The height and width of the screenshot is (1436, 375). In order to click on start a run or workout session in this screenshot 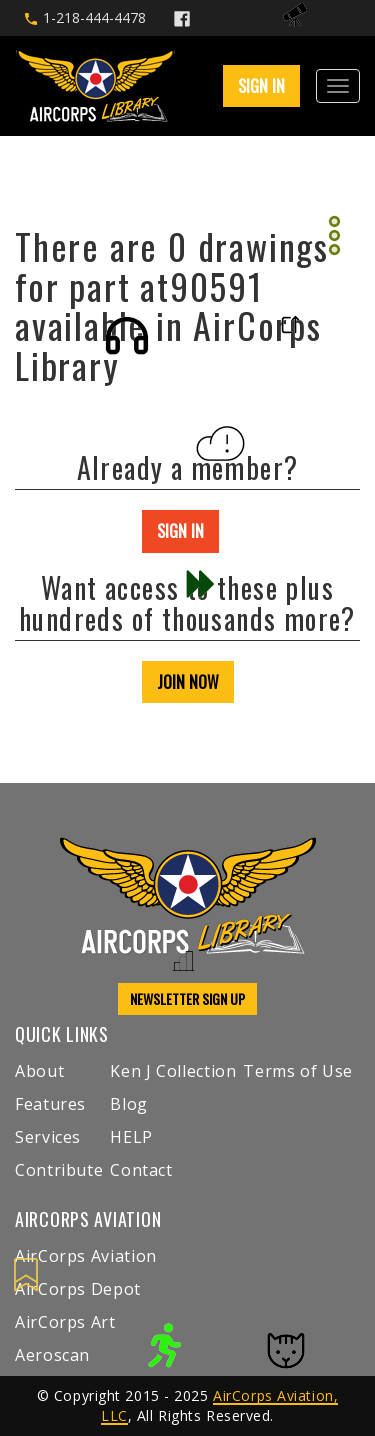, I will do `click(166, 1346)`.